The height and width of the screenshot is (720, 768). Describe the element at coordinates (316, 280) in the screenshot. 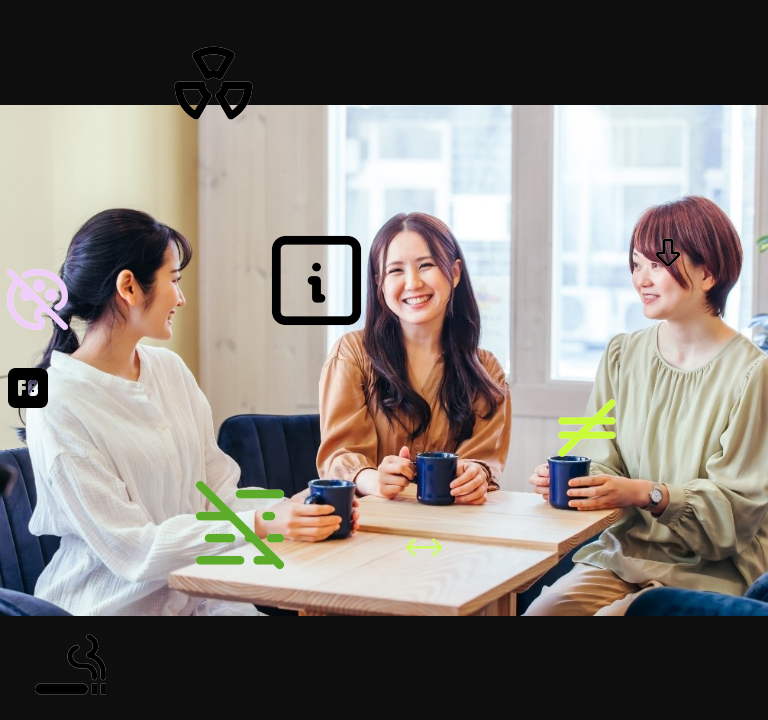

I see `view more information or details` at that location.